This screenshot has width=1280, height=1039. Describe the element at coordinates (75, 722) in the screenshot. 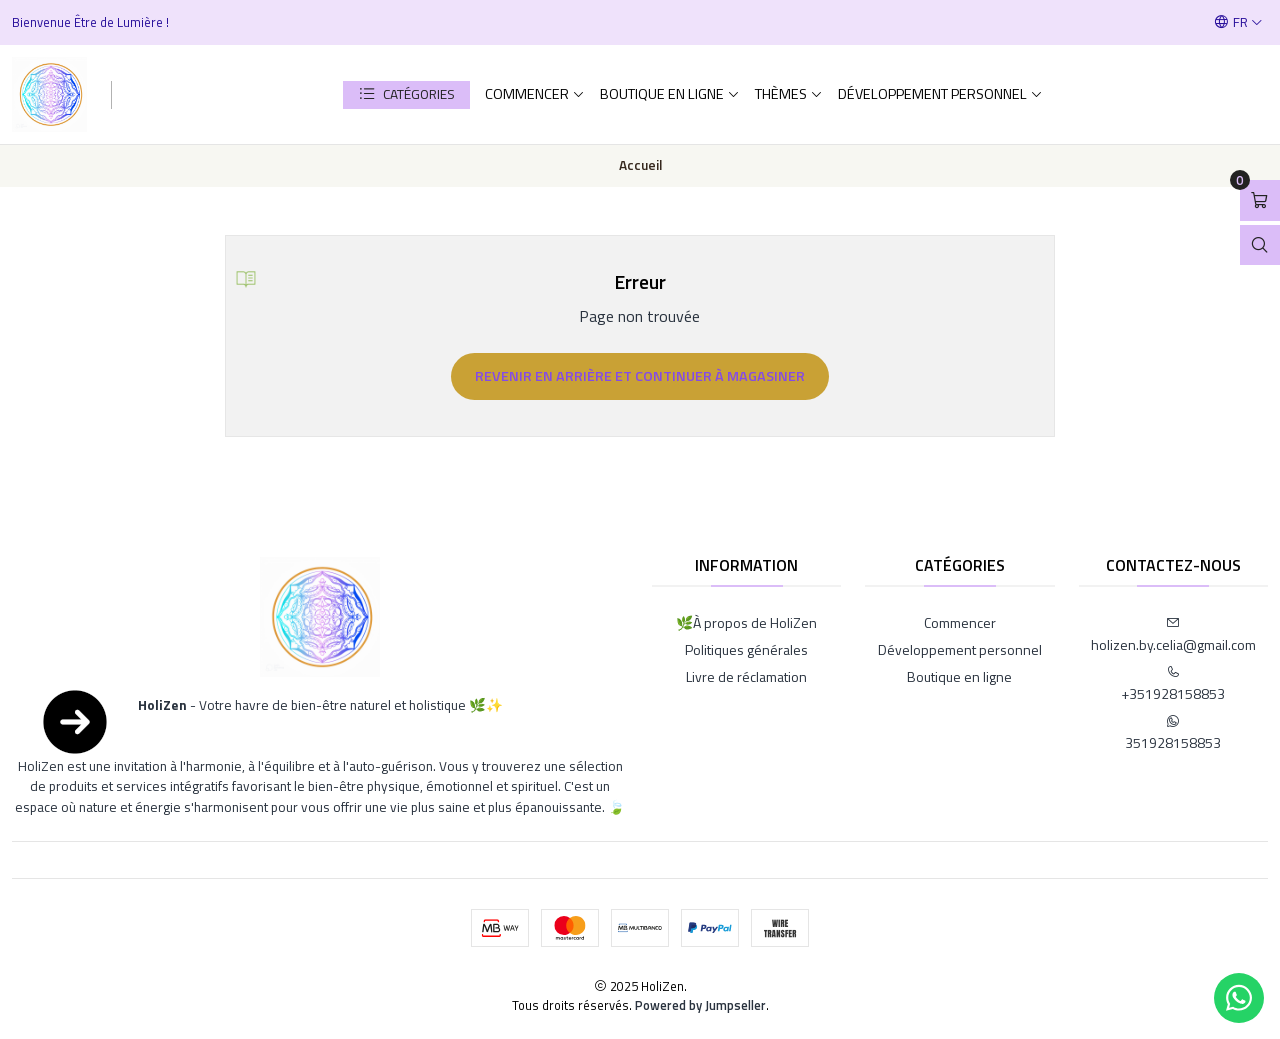

I see `proceed to the next step` at that location.